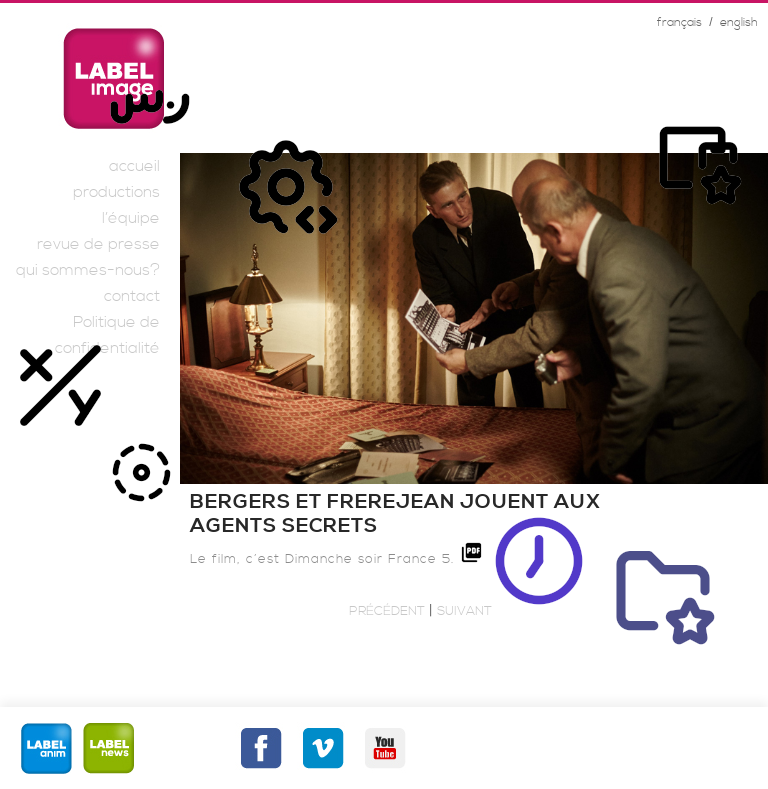 The image size is (768, 789). Describe the element at coordinates (148, 105) in the screenshot. I see `indicates price or amount in Saudi riyals` at that location.